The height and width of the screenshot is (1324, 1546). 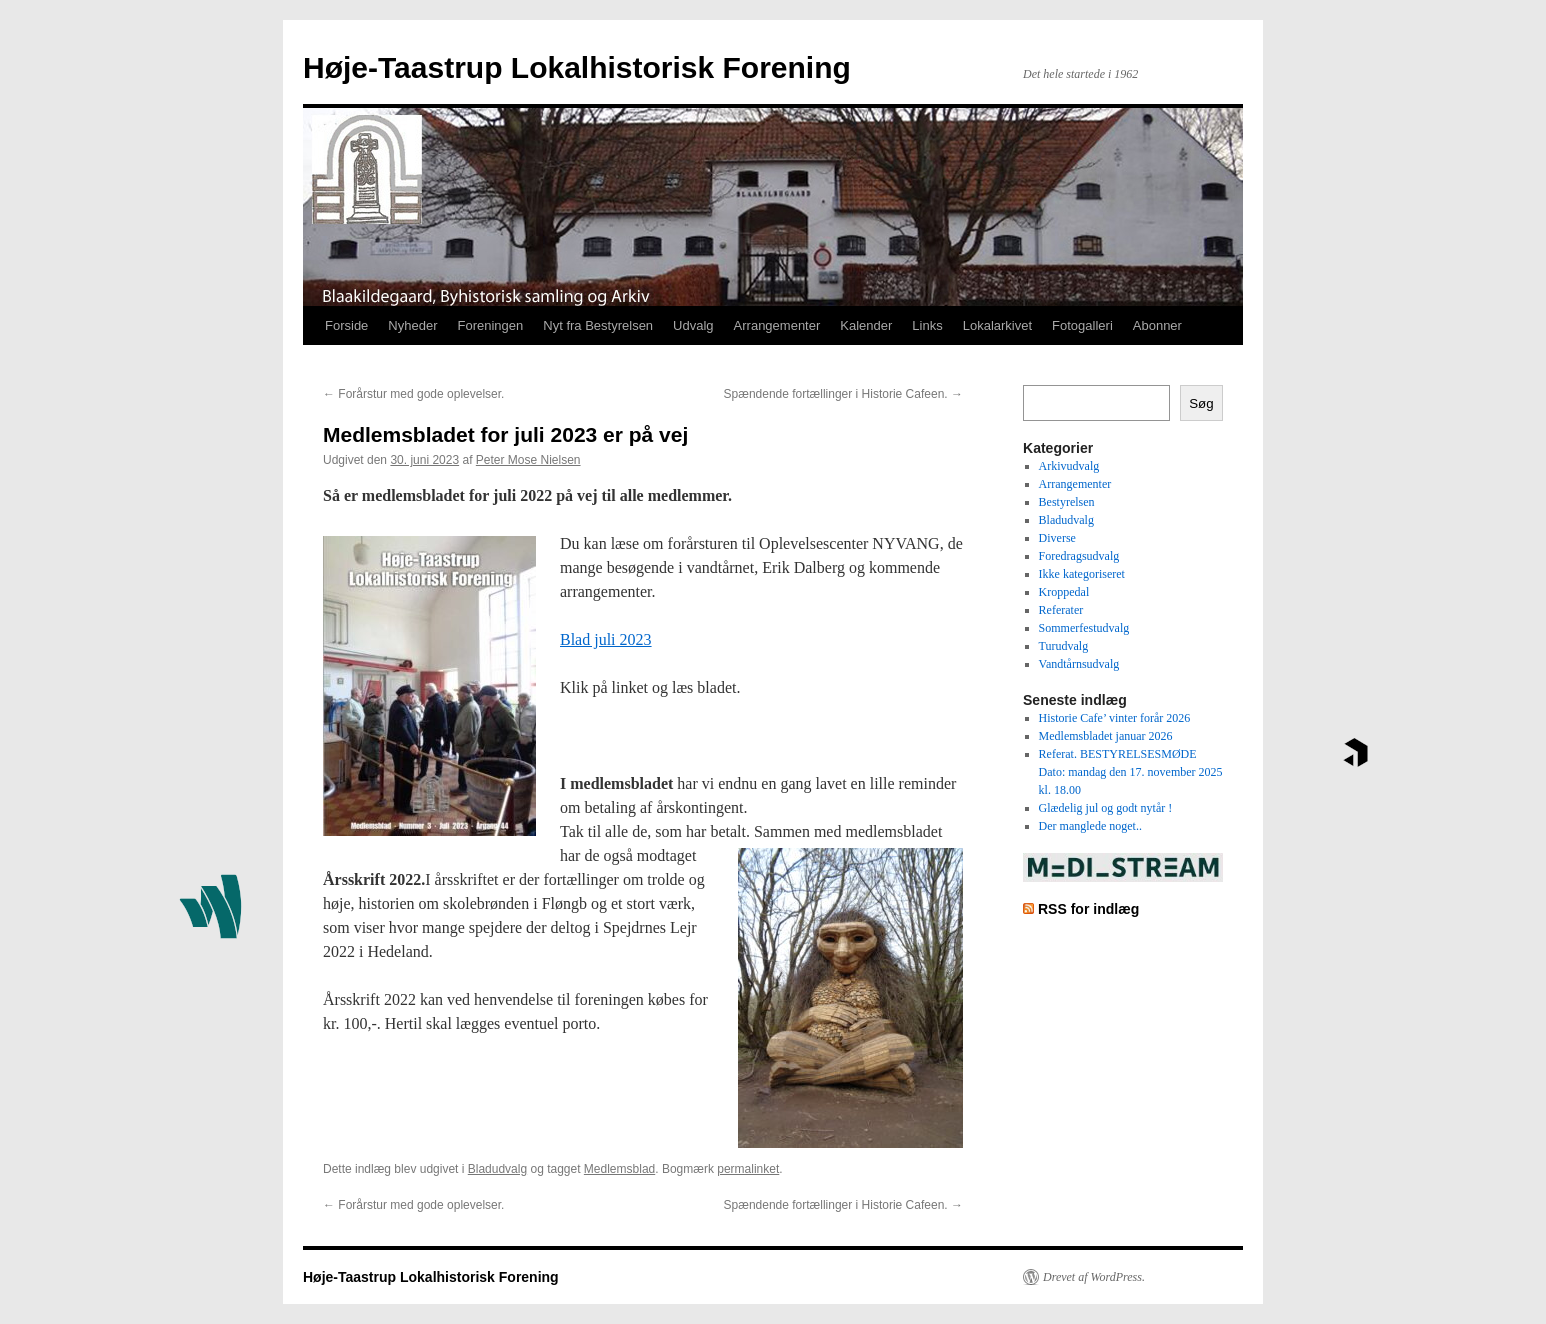 What do you see at coordinates (1355, 752) in the screenshot?
I see `payload cms logo` at bounding box center [1355, 752].